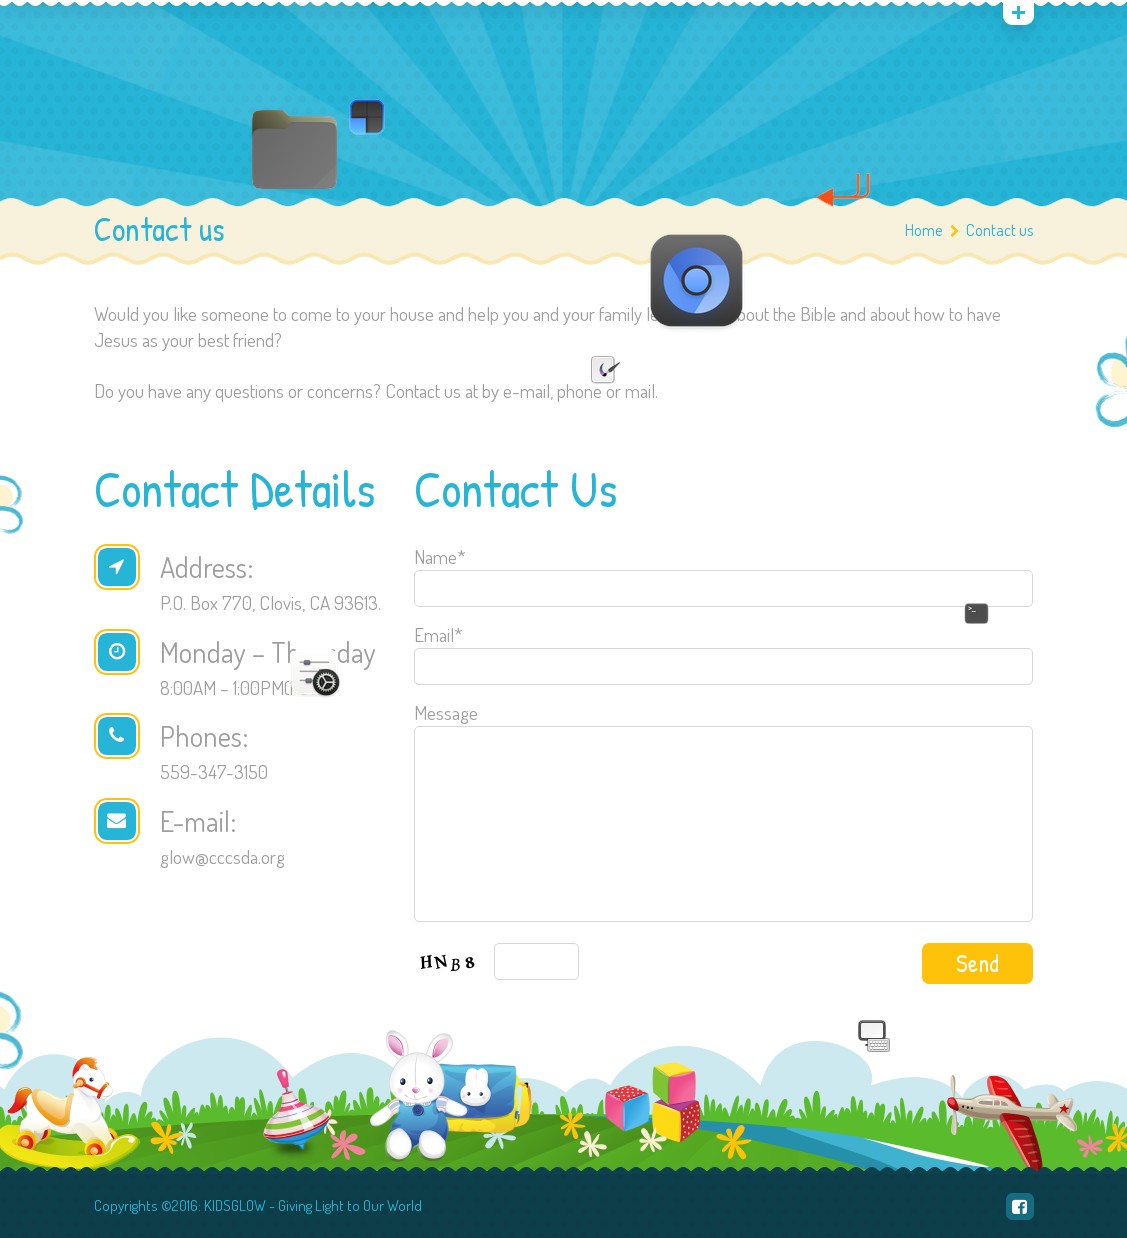  I want to click on open folder to view contents, so click(294, 149).